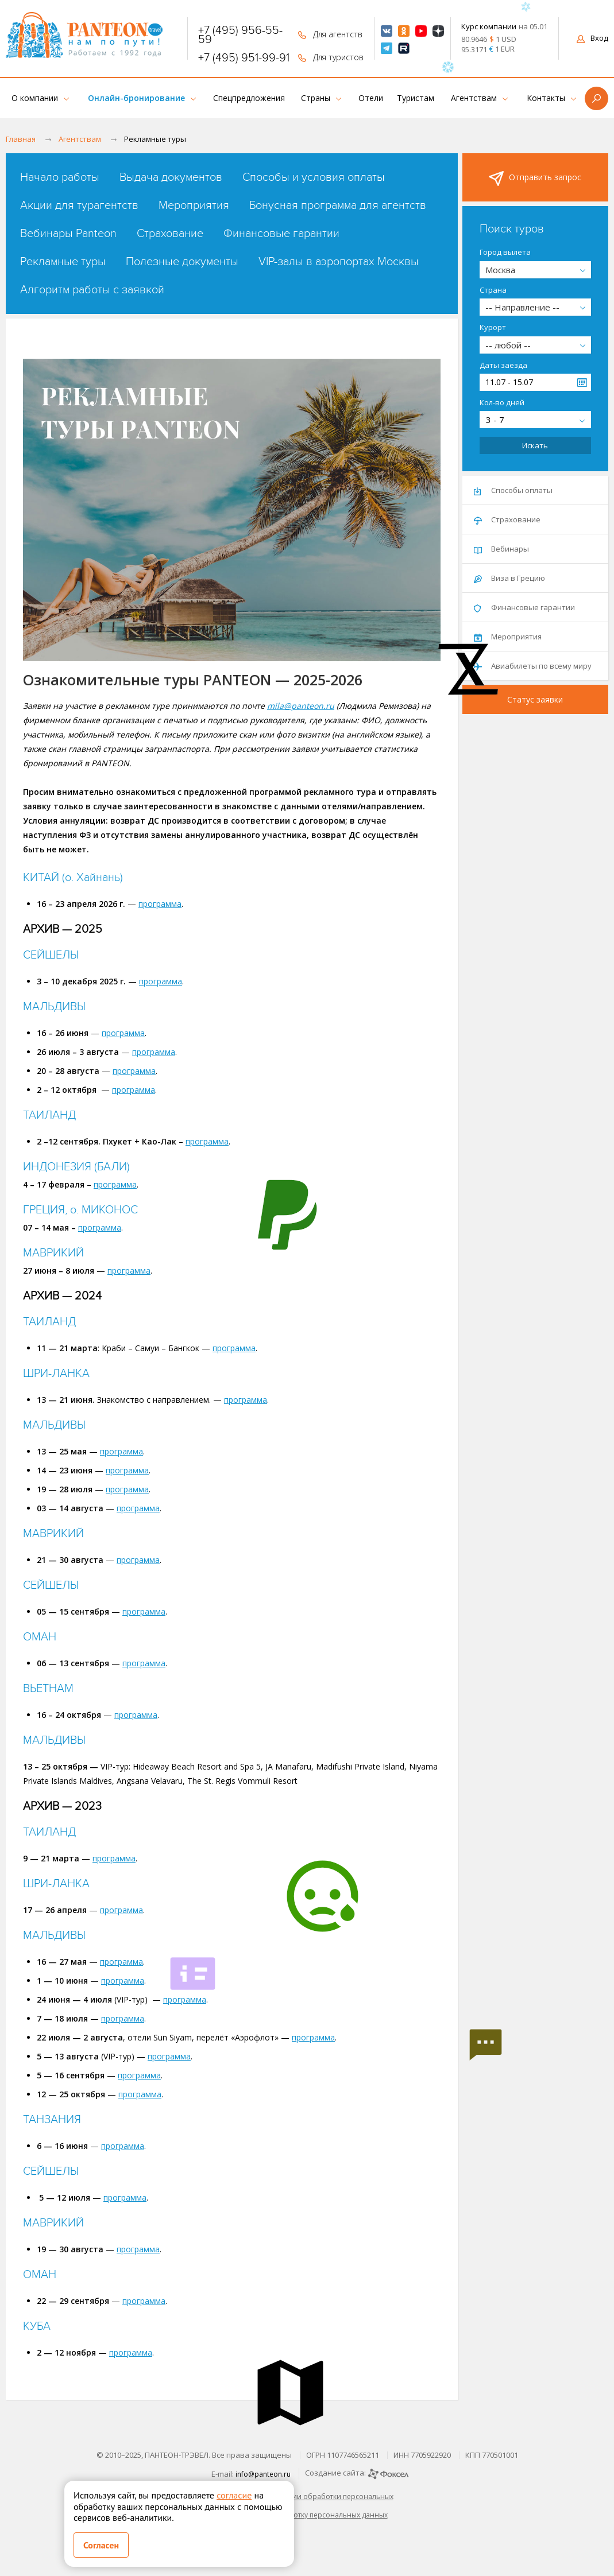  I want to click on open messaging or chat, so click(485, 2043).